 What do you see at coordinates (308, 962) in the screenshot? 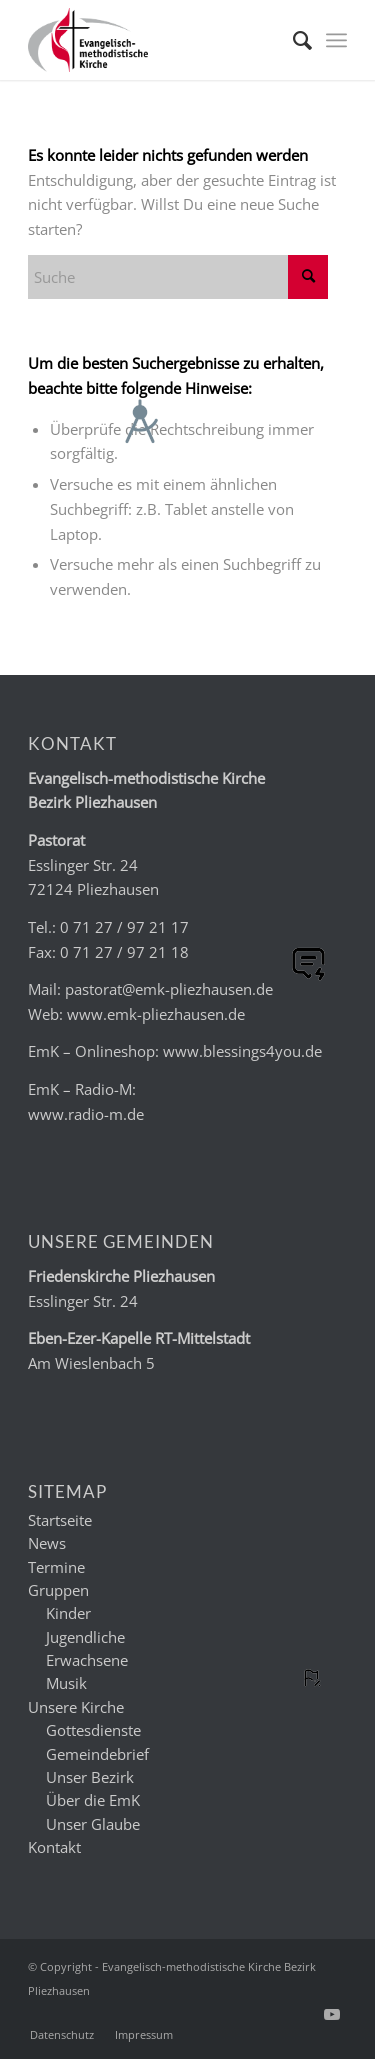
I see `send a quick reply` at bounding box center [308, 962].